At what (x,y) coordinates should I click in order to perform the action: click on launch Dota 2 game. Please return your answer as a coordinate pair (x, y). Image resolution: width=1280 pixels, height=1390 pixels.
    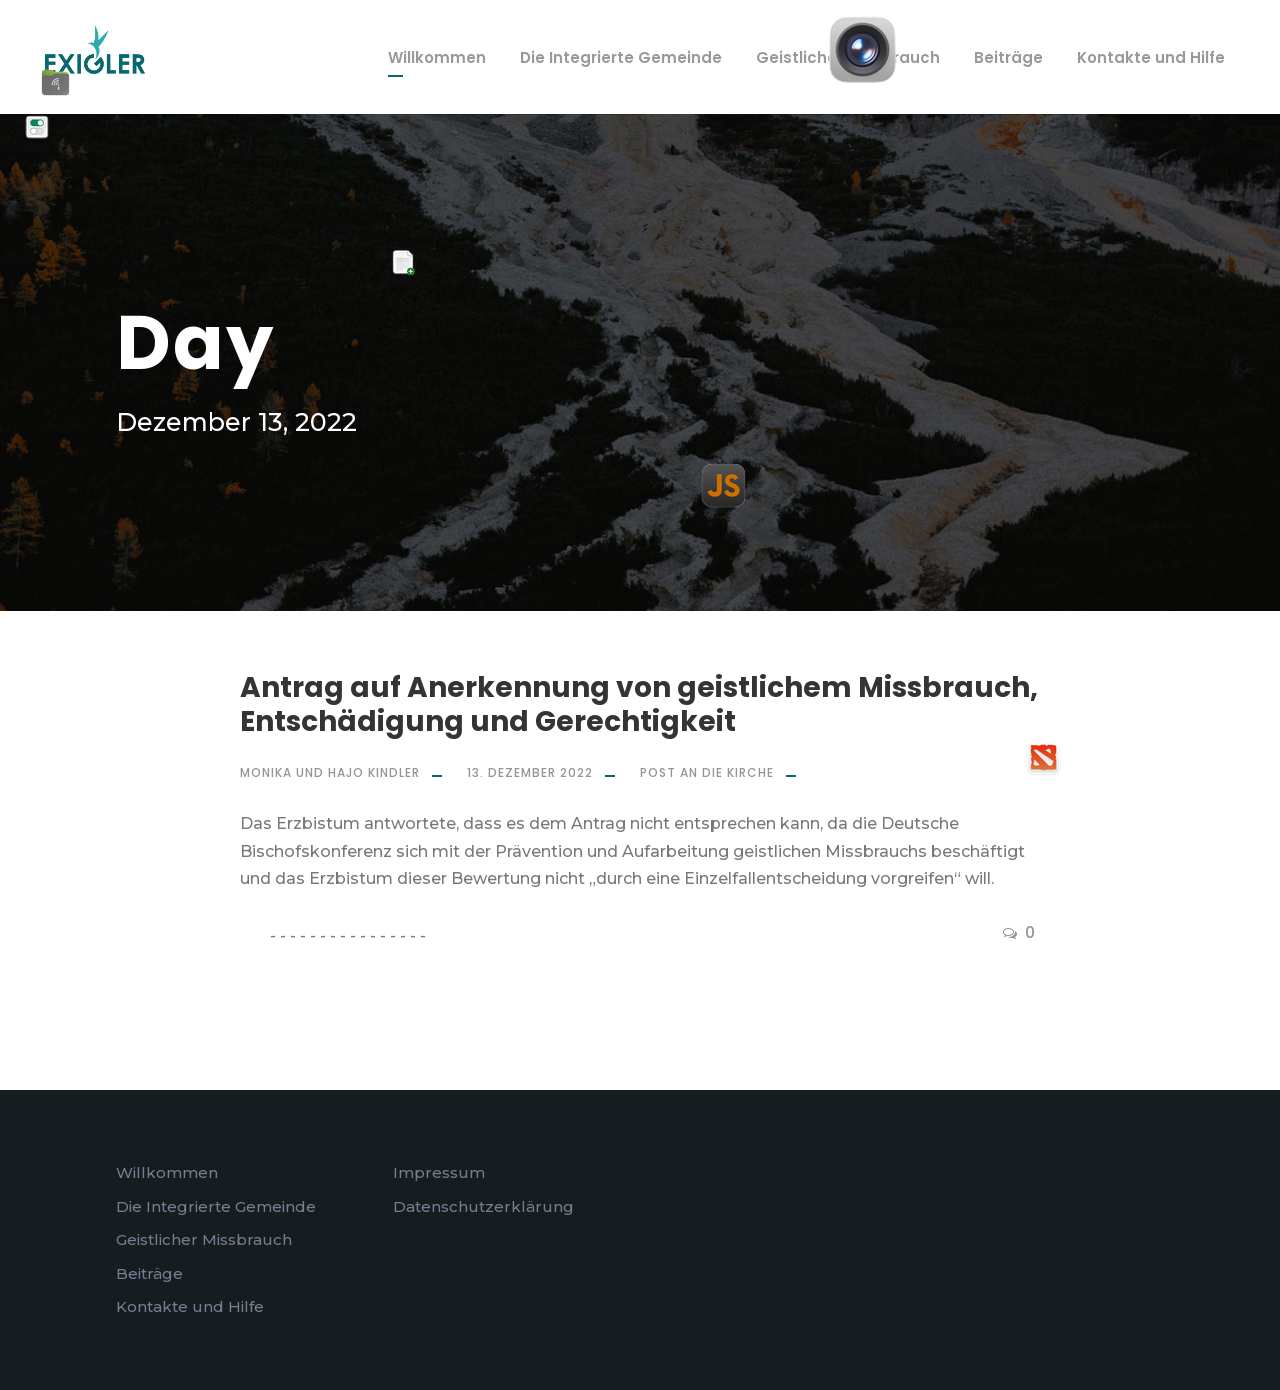
    Looking at the image, I should click on (1043, 757).